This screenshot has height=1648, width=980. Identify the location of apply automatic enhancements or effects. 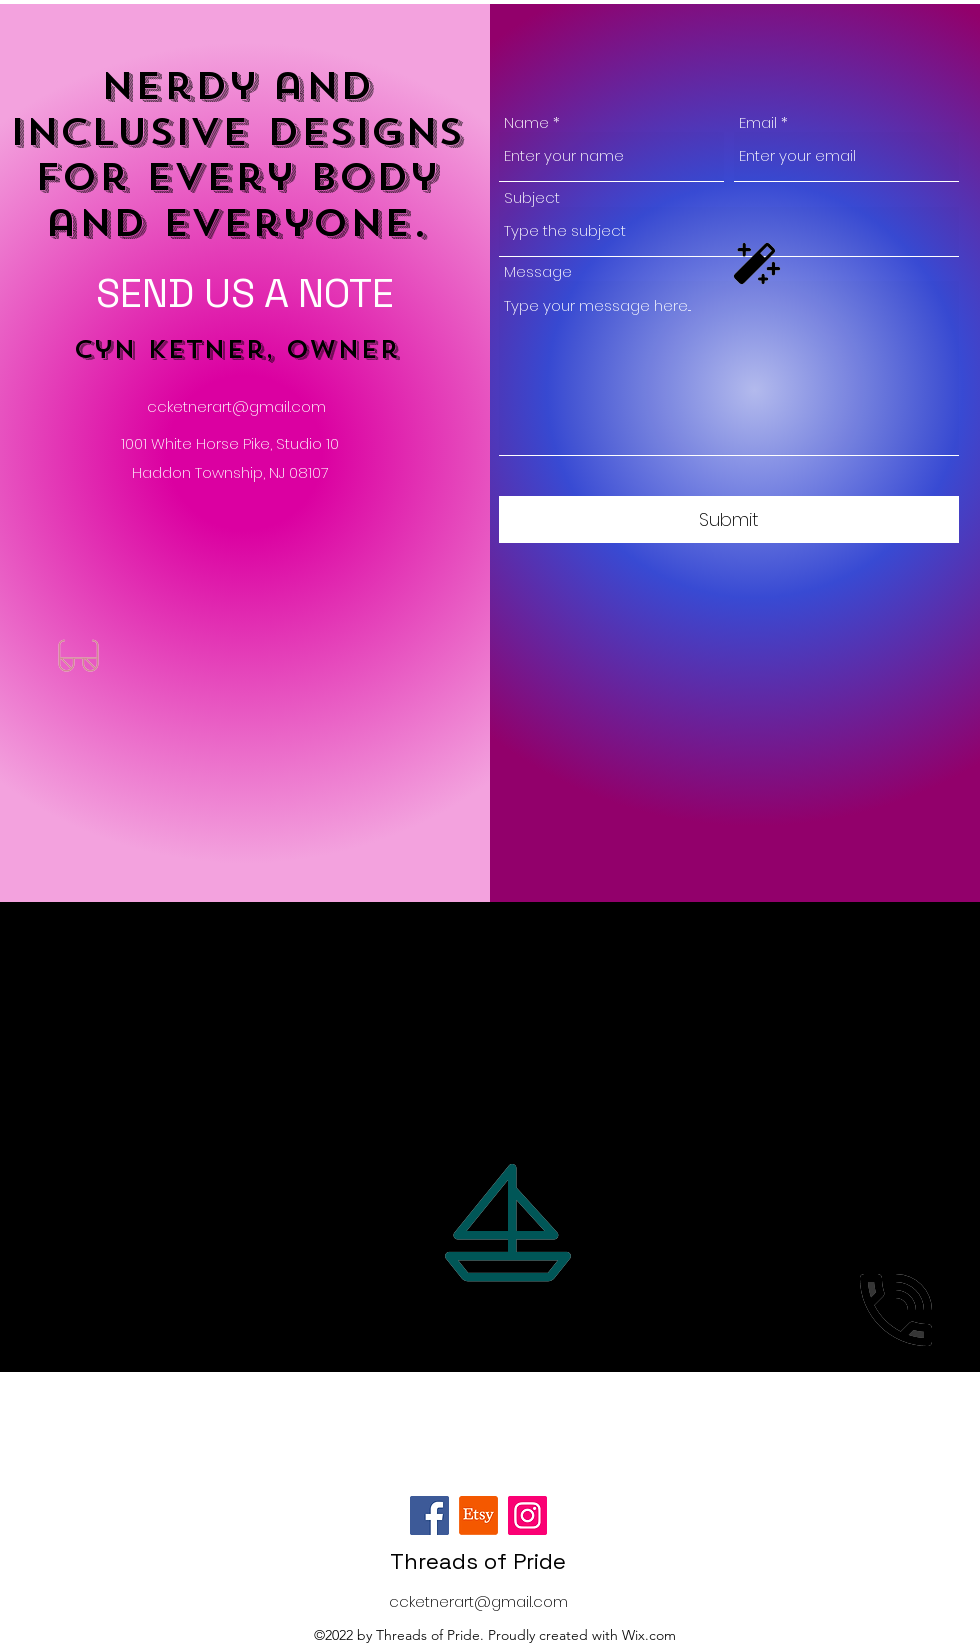
(754, 263).